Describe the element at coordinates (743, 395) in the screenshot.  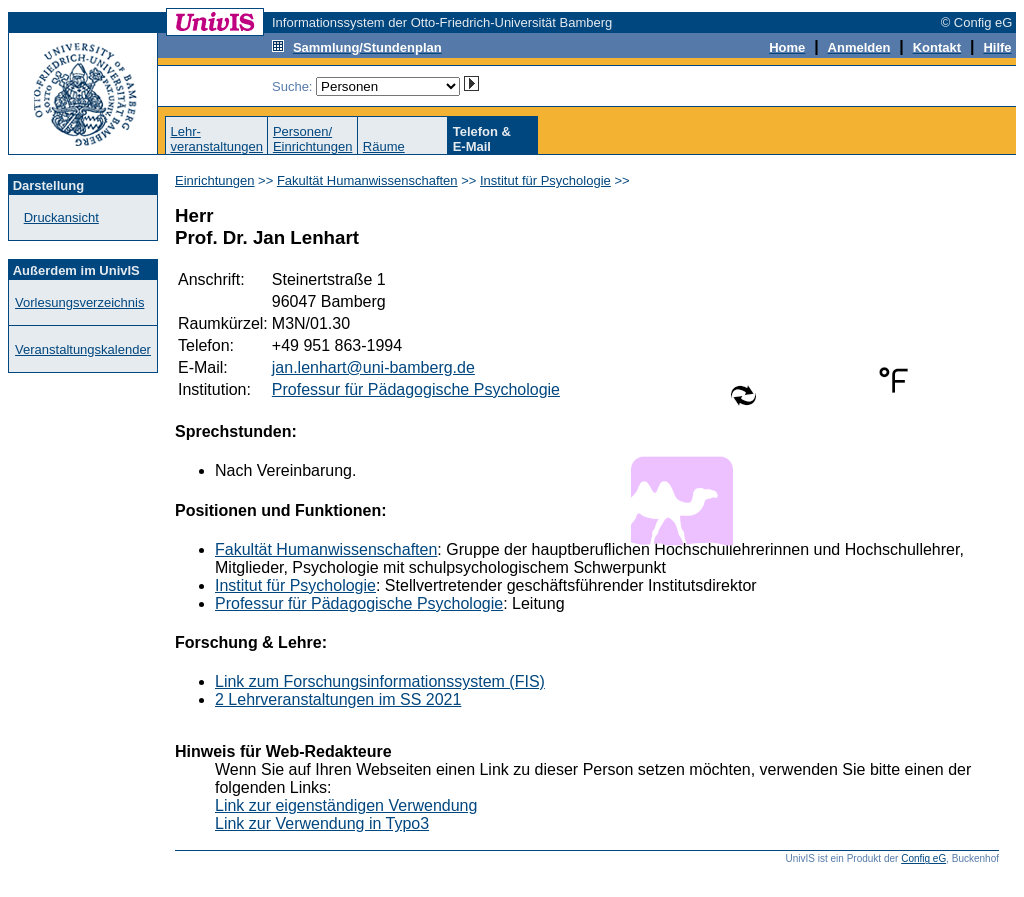
I see `kashflow accounting software logo` at that location.